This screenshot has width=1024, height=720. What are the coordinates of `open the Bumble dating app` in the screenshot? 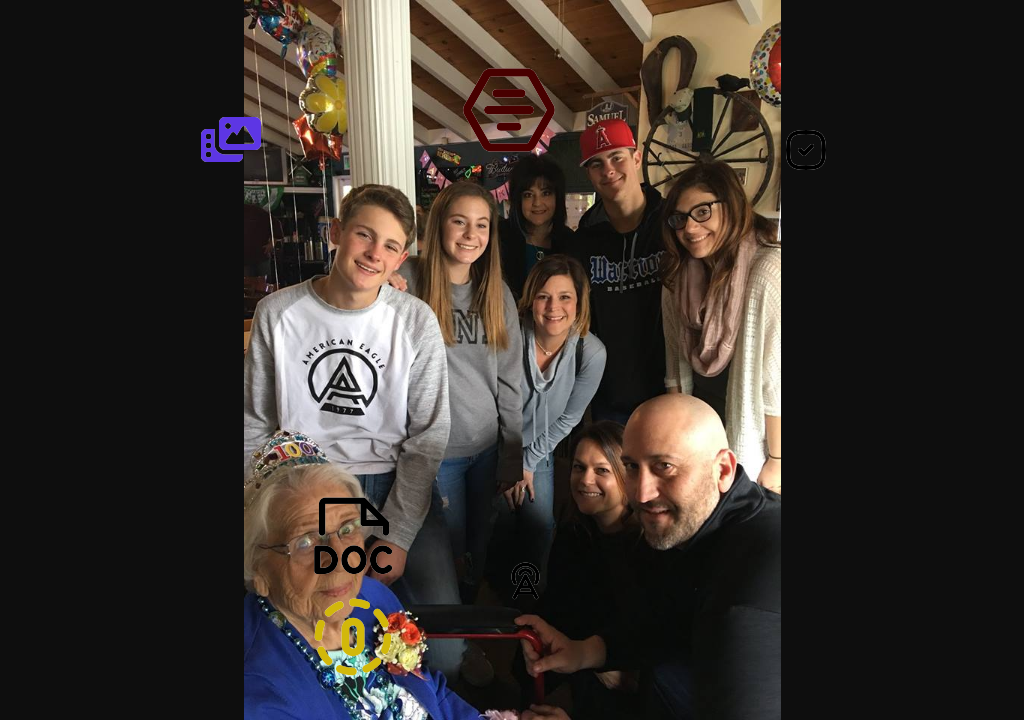 It's located at (509, 110).